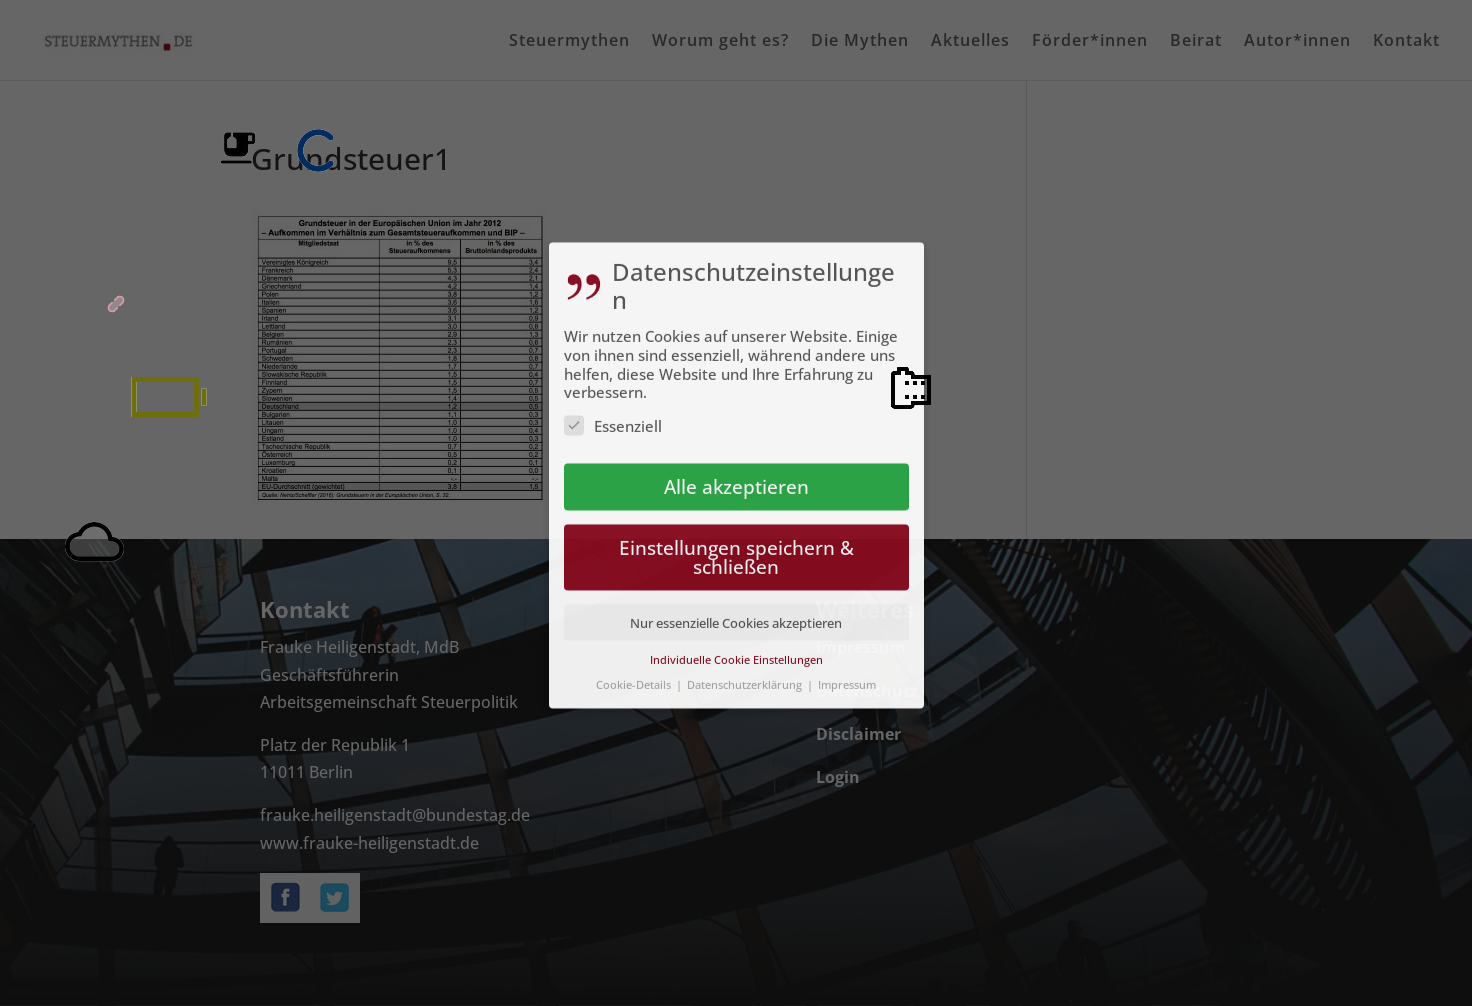  Describe the element at coordinates (315, 150) in the screenshot. I see `indicates the letter C or a C-related category` at that location.